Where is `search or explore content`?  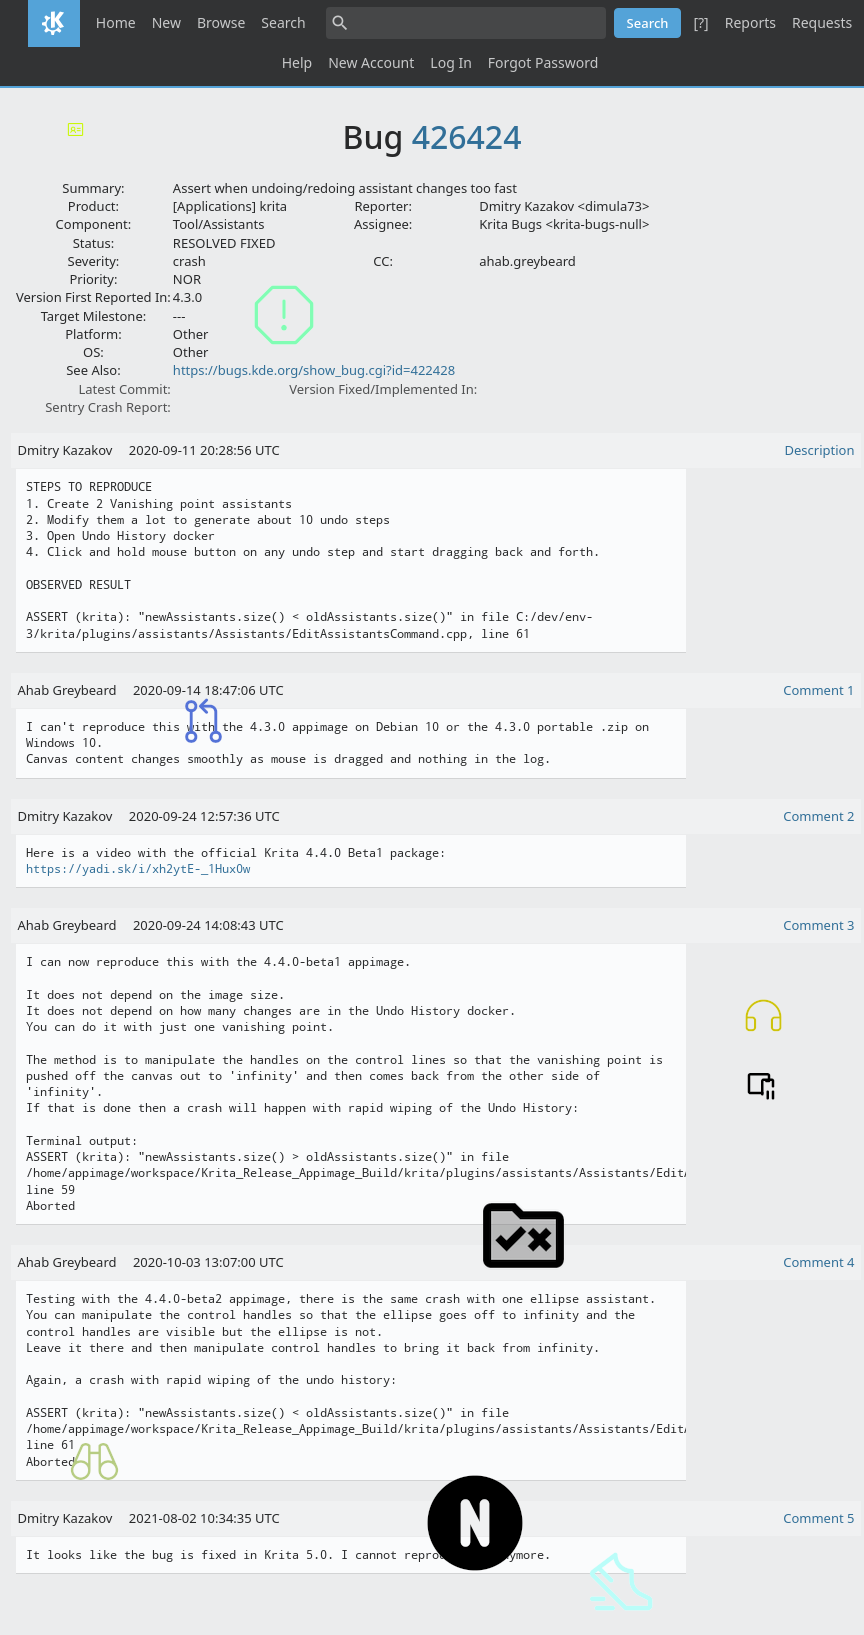 search or explore content is located at coordinates (94, 1461).